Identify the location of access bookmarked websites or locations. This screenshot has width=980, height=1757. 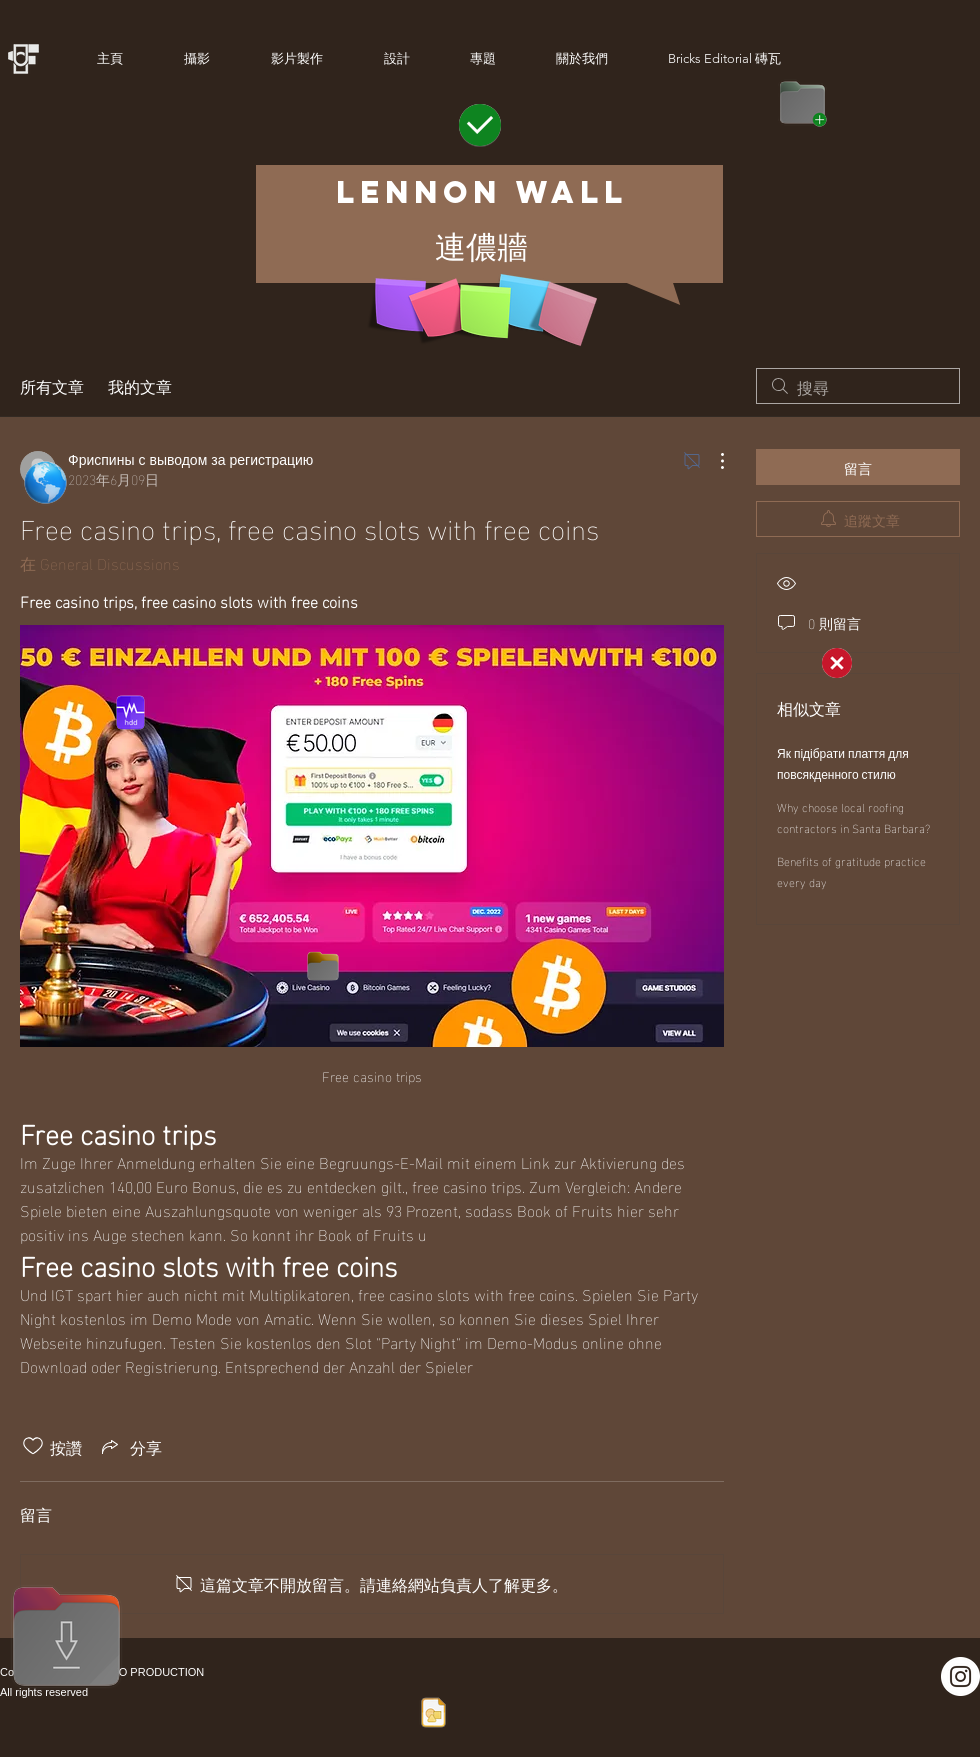
(45, 482).